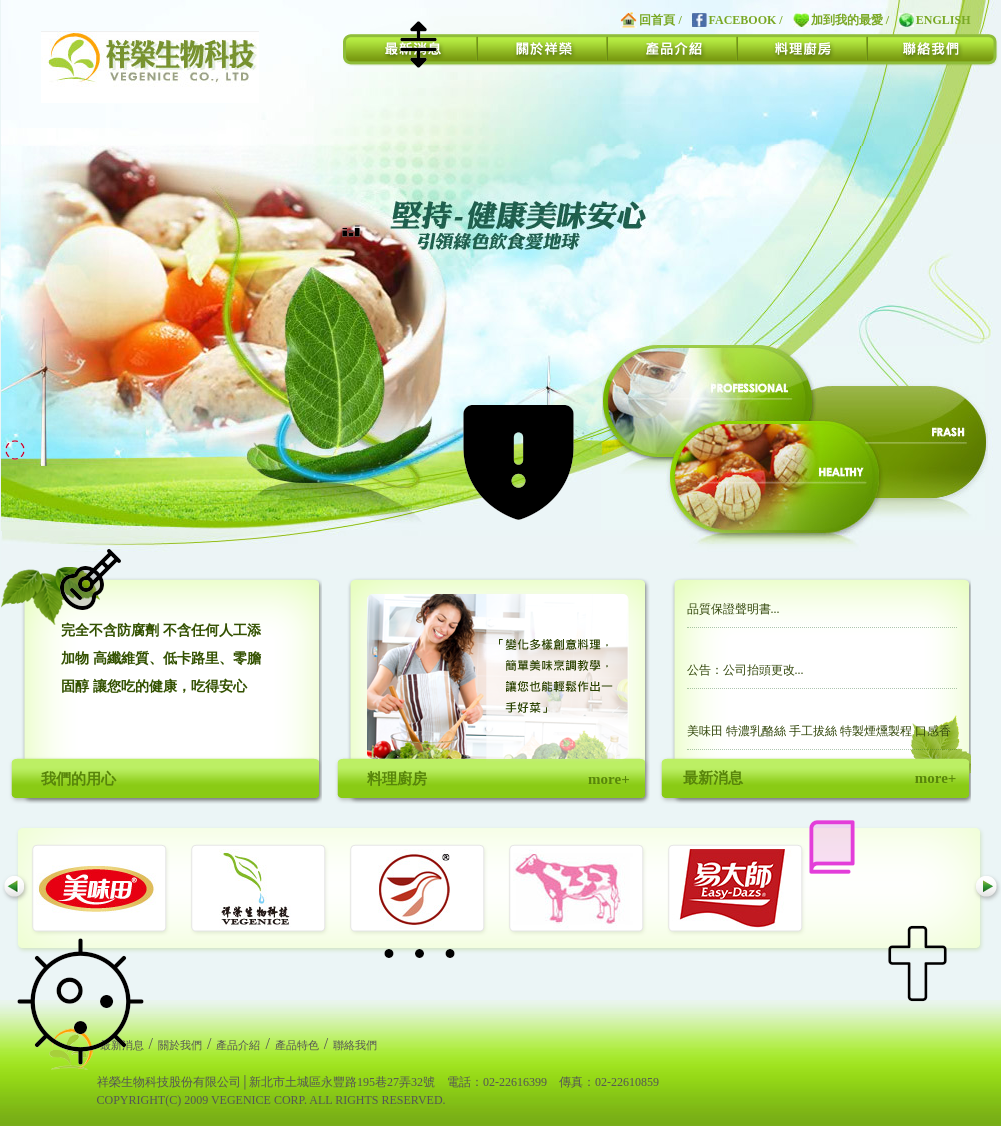 The image size is (1001, 1126). What do you see at coordinates (419, 953) in the screenshot?
I see `access more options or actions` at bounding box center [419, 953].